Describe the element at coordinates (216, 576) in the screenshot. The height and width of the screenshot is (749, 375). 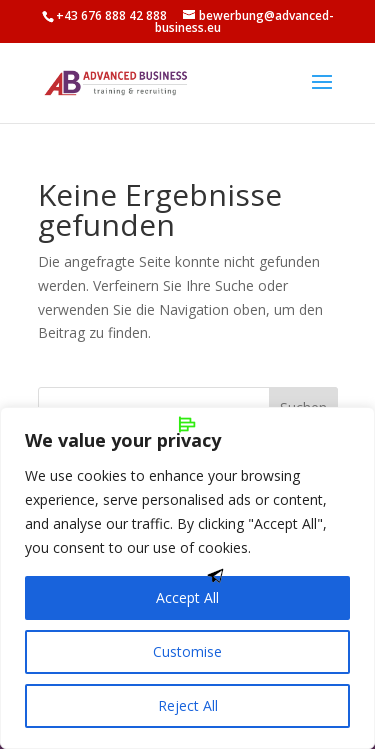
I see `open Telegram messaging app` at that location.